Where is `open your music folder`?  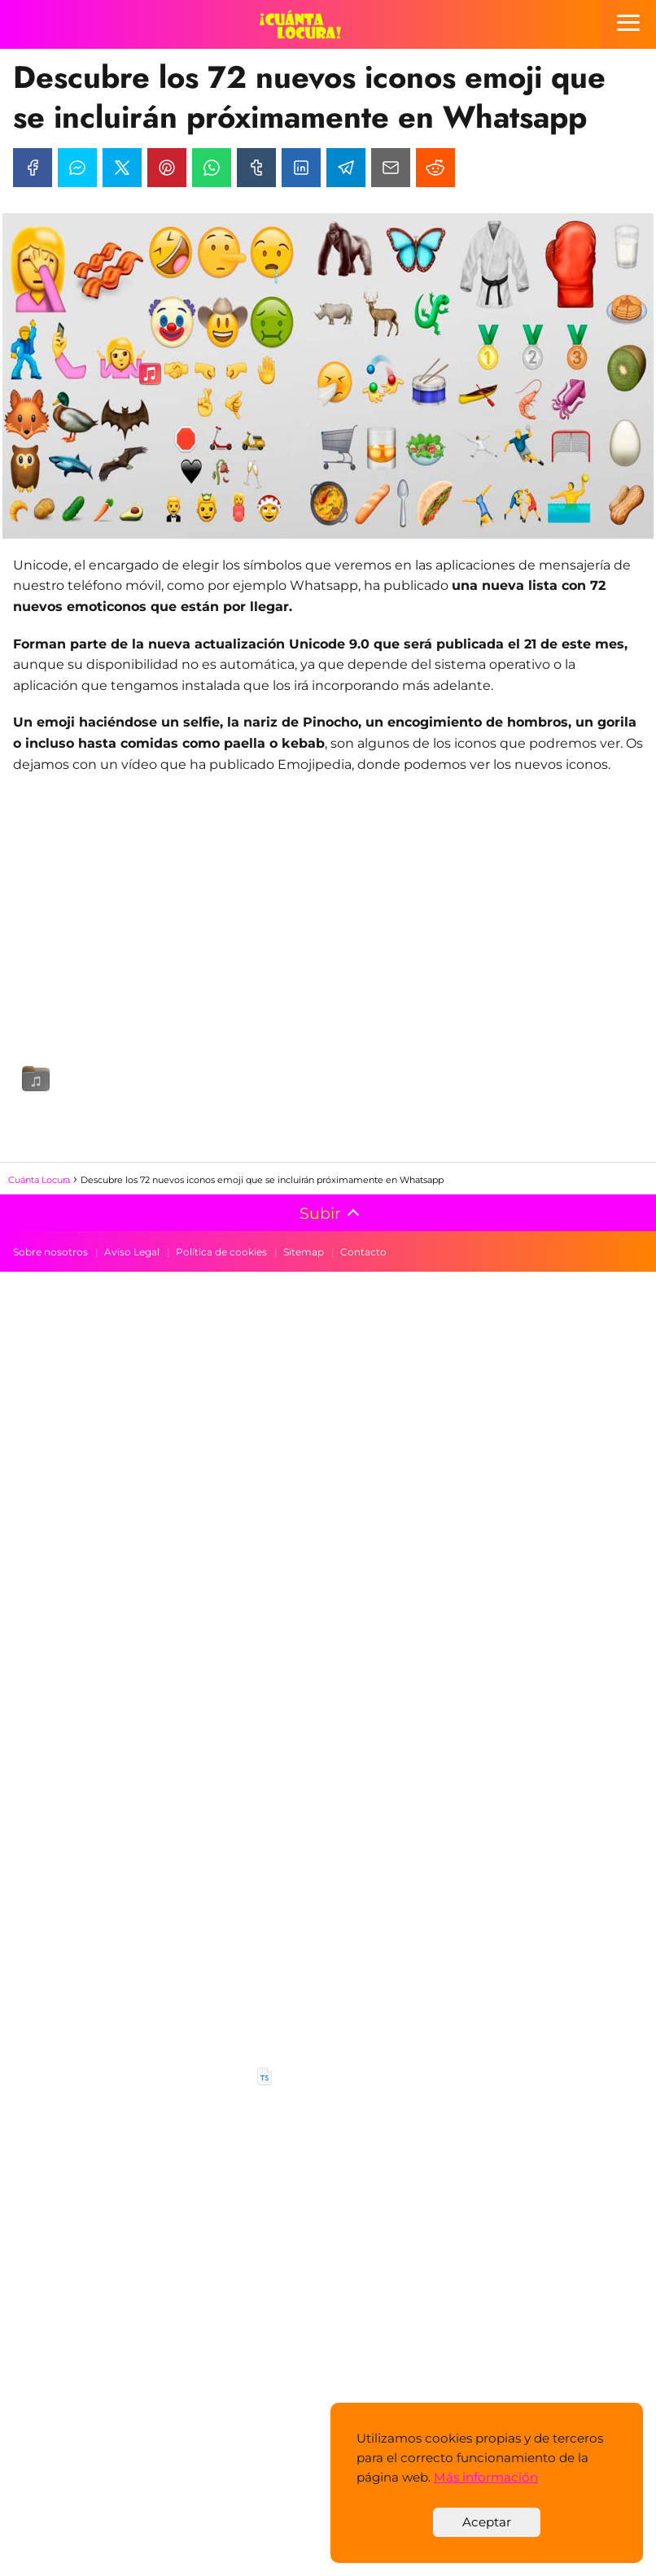 open your music folder is located at coordinates (36, 1078).